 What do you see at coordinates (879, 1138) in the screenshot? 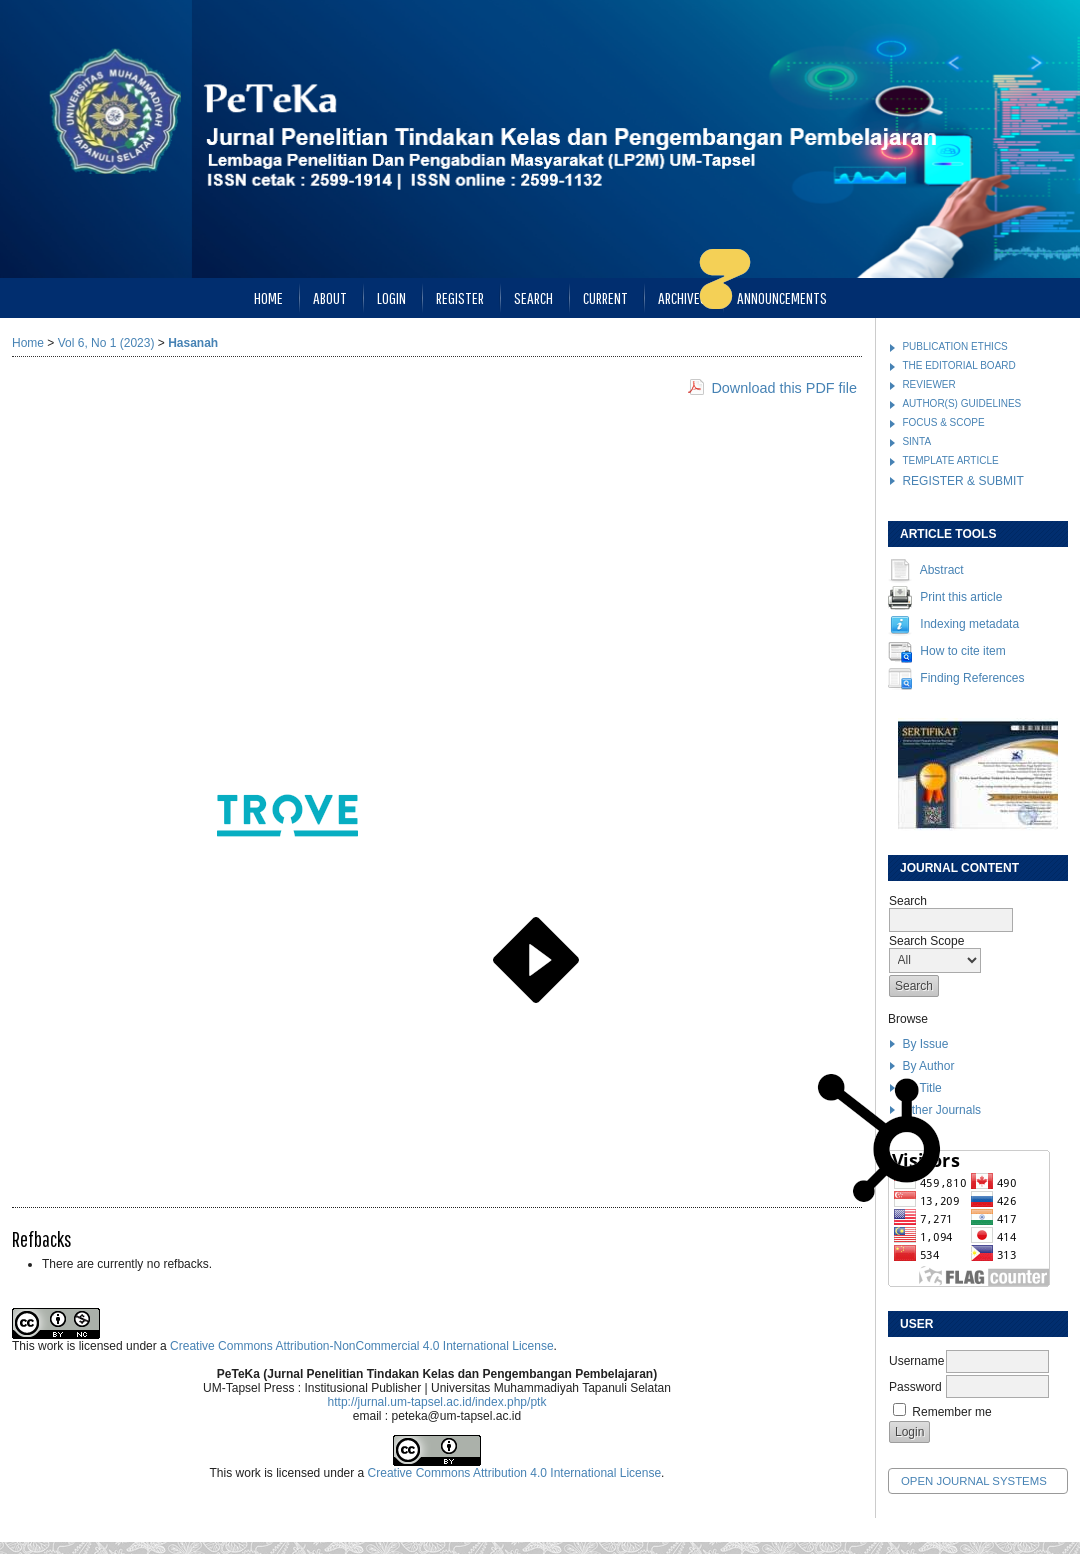
I see `open HubSpot CRM platform` at bounding box center [879, 1138].